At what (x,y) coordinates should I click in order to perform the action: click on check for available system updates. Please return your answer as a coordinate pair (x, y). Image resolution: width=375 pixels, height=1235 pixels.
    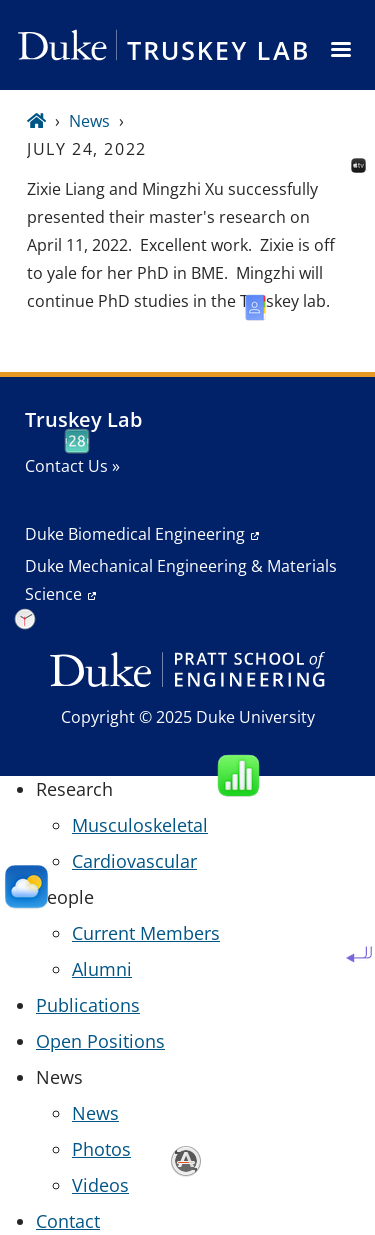
    Looking at the image, I should click on (186, 1161).